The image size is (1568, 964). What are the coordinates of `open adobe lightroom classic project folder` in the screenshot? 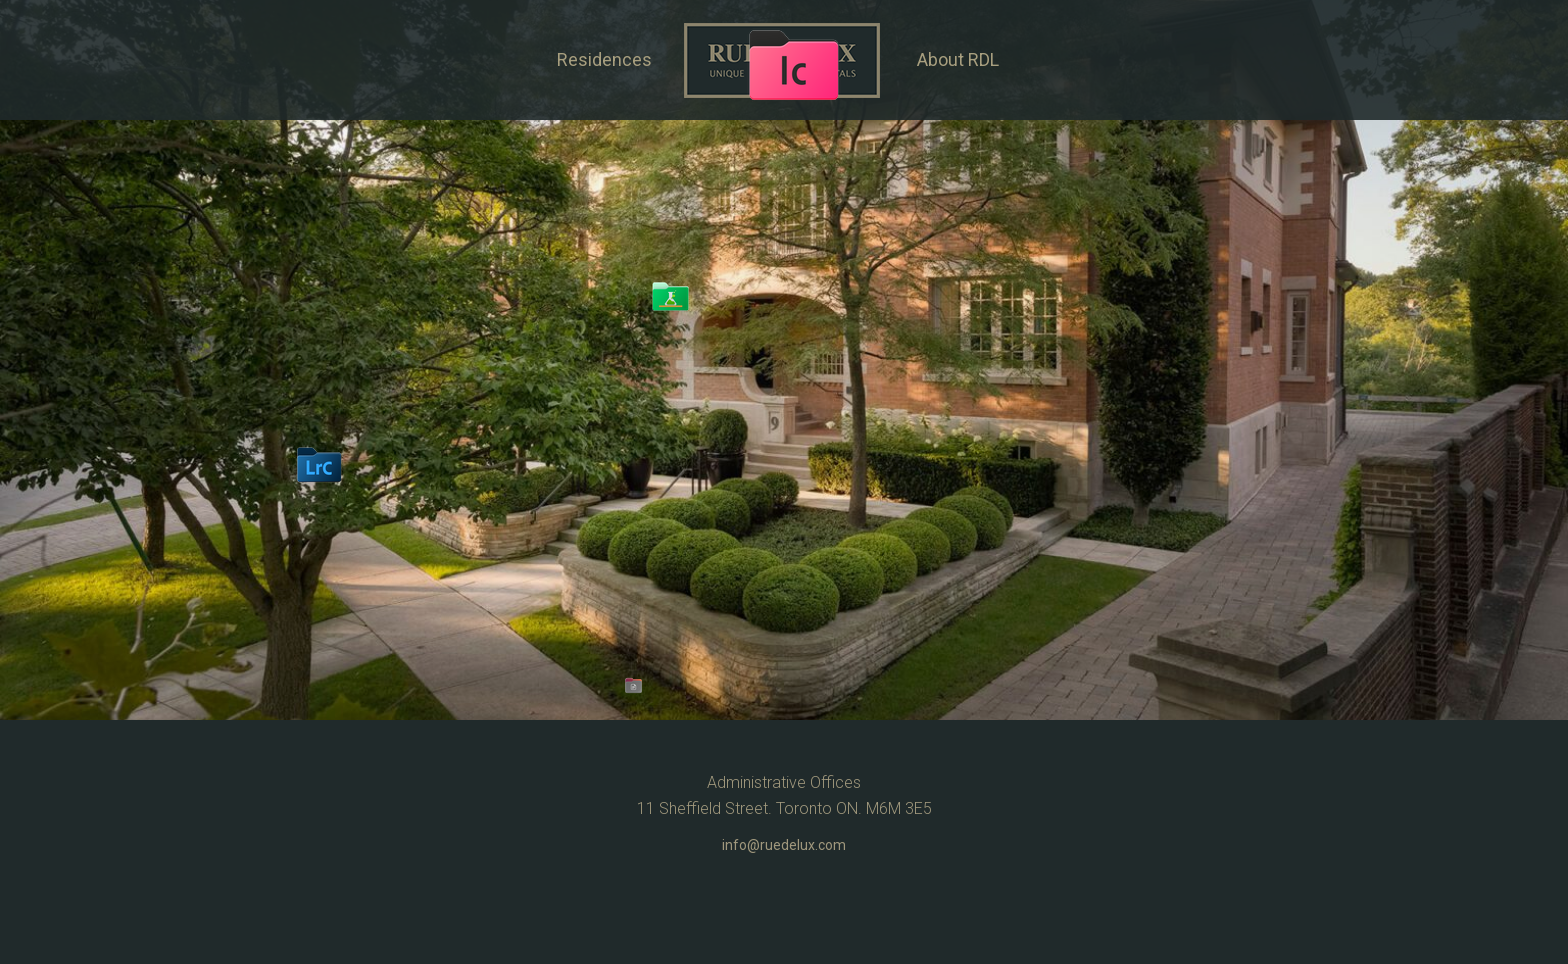 It's located at (319, 466).